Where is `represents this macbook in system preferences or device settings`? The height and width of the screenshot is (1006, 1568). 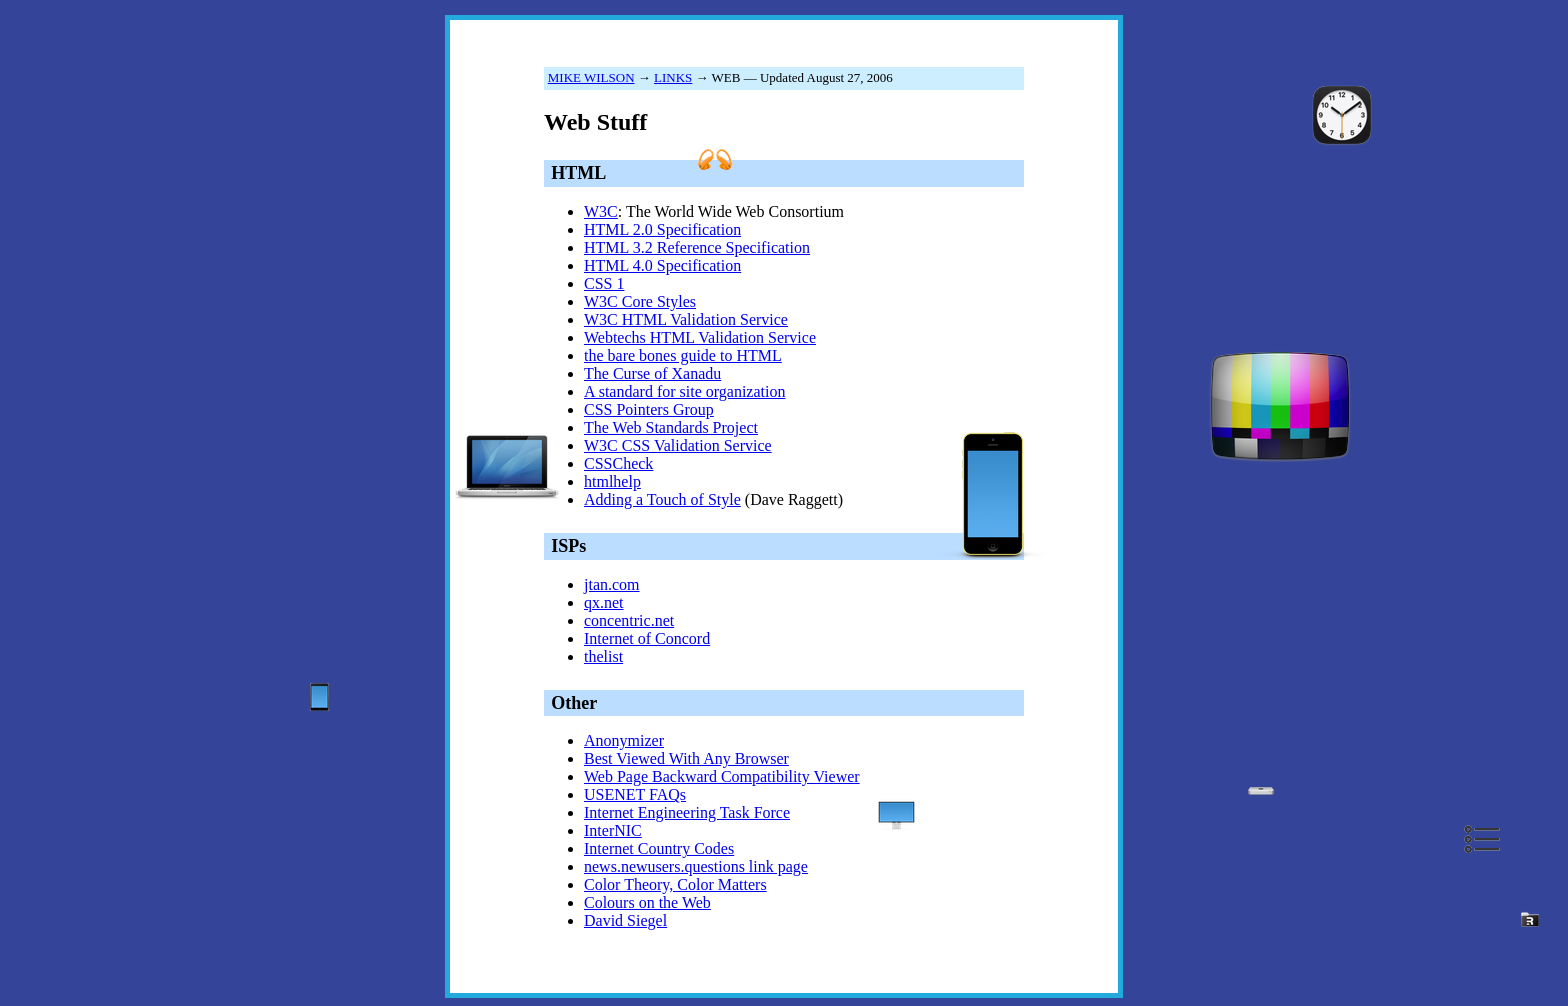 represents this macbook in system preferences or device settings is located at coordinates (507, 461).